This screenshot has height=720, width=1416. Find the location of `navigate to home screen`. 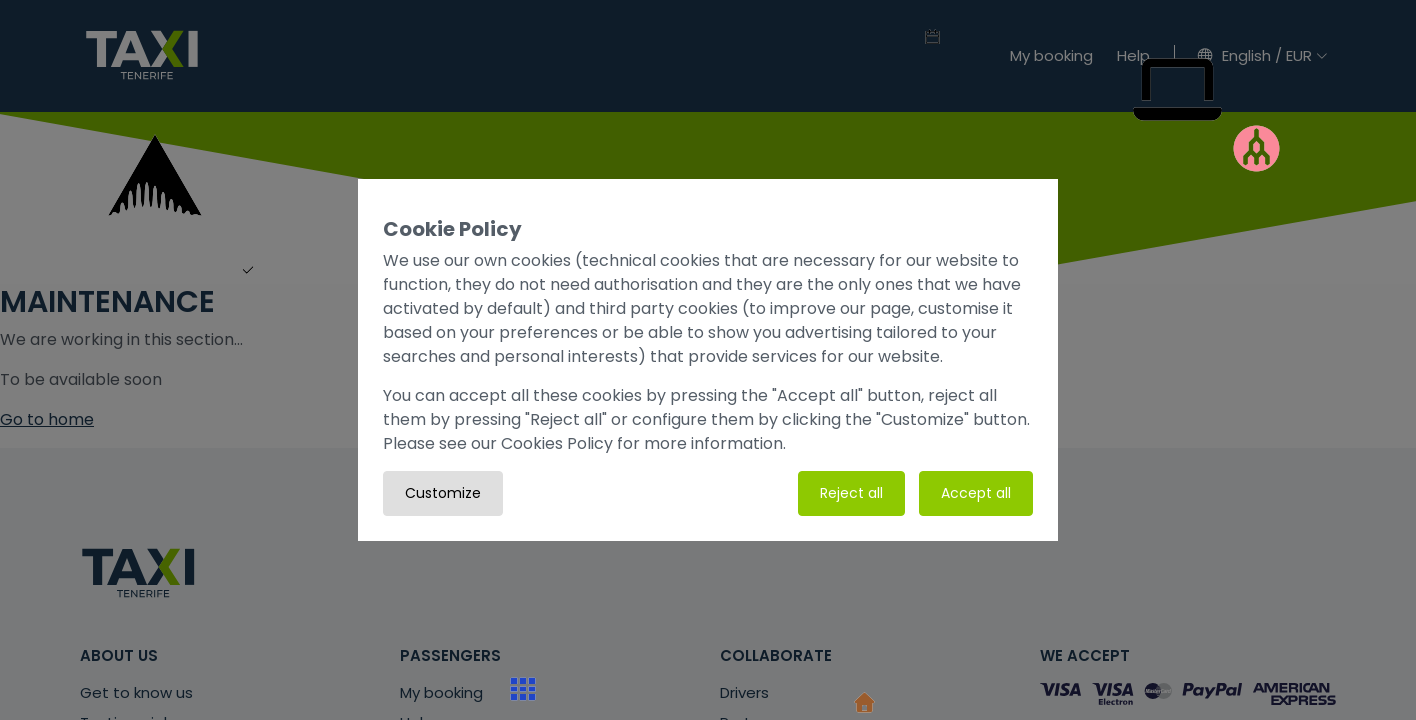

navigate to home screen is located at coordinates (864, 702).